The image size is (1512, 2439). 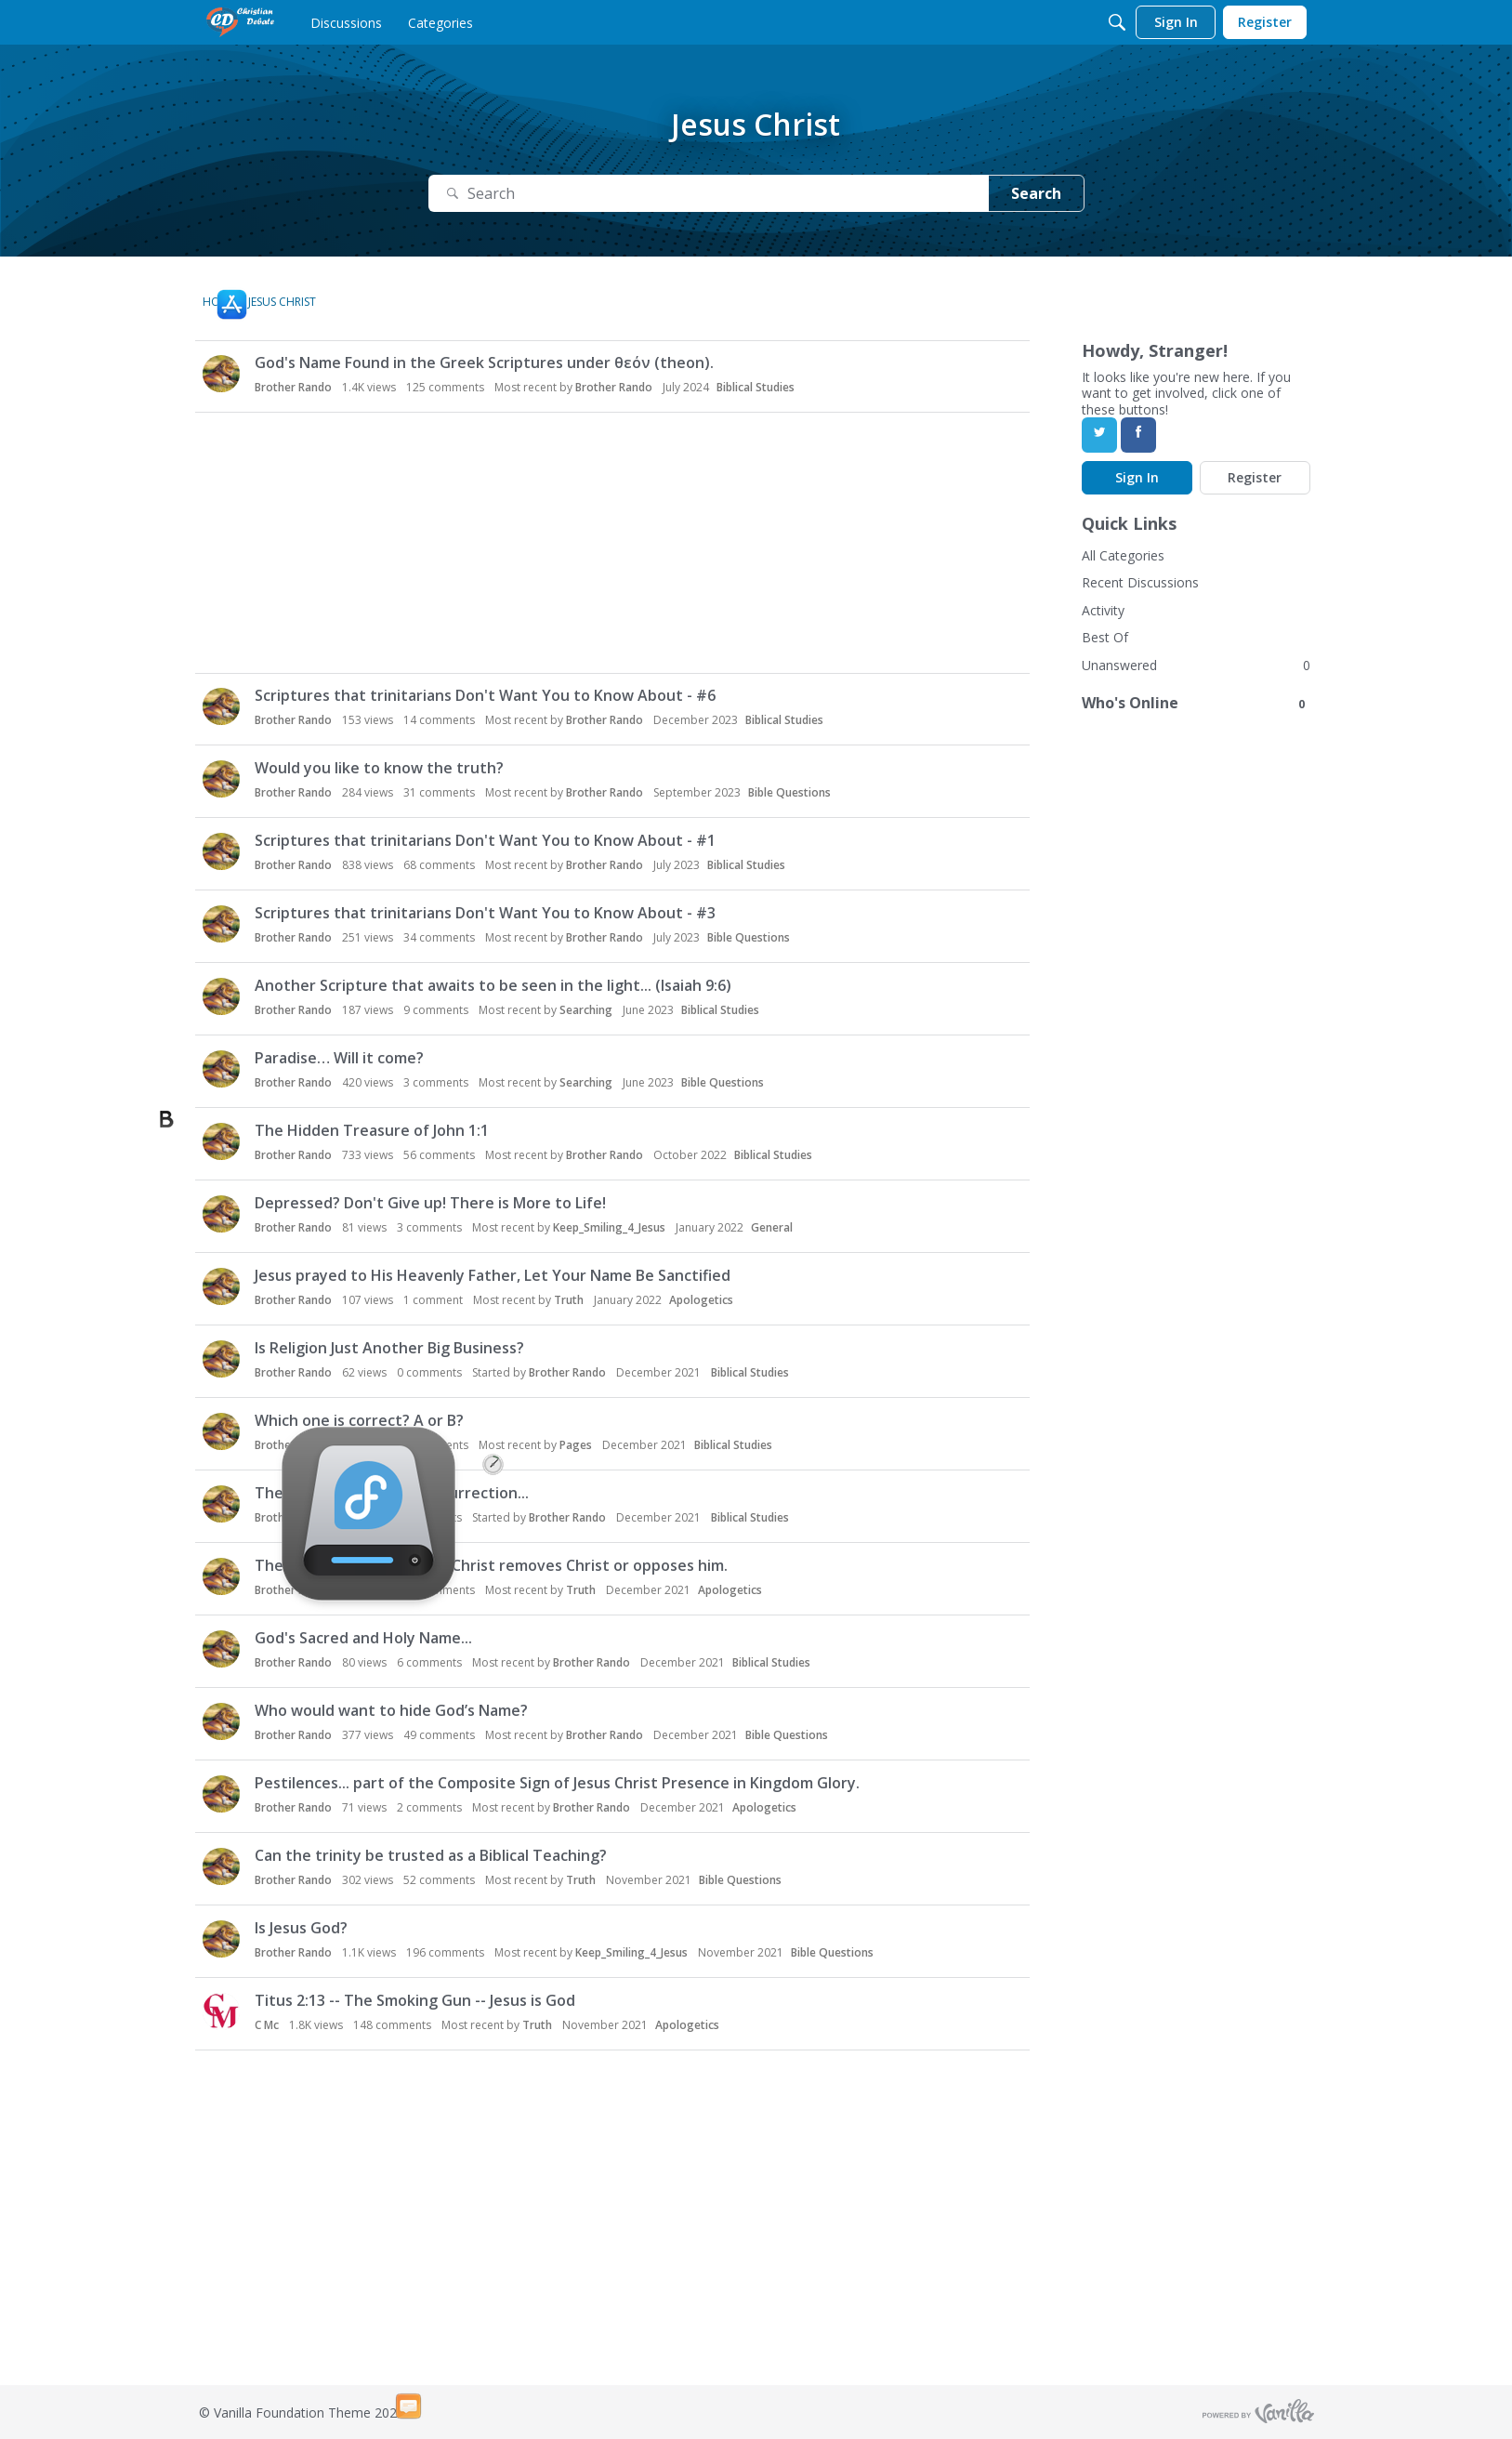 I want to click on open the App Store to browse and download apps, so click(x=231, y=304).